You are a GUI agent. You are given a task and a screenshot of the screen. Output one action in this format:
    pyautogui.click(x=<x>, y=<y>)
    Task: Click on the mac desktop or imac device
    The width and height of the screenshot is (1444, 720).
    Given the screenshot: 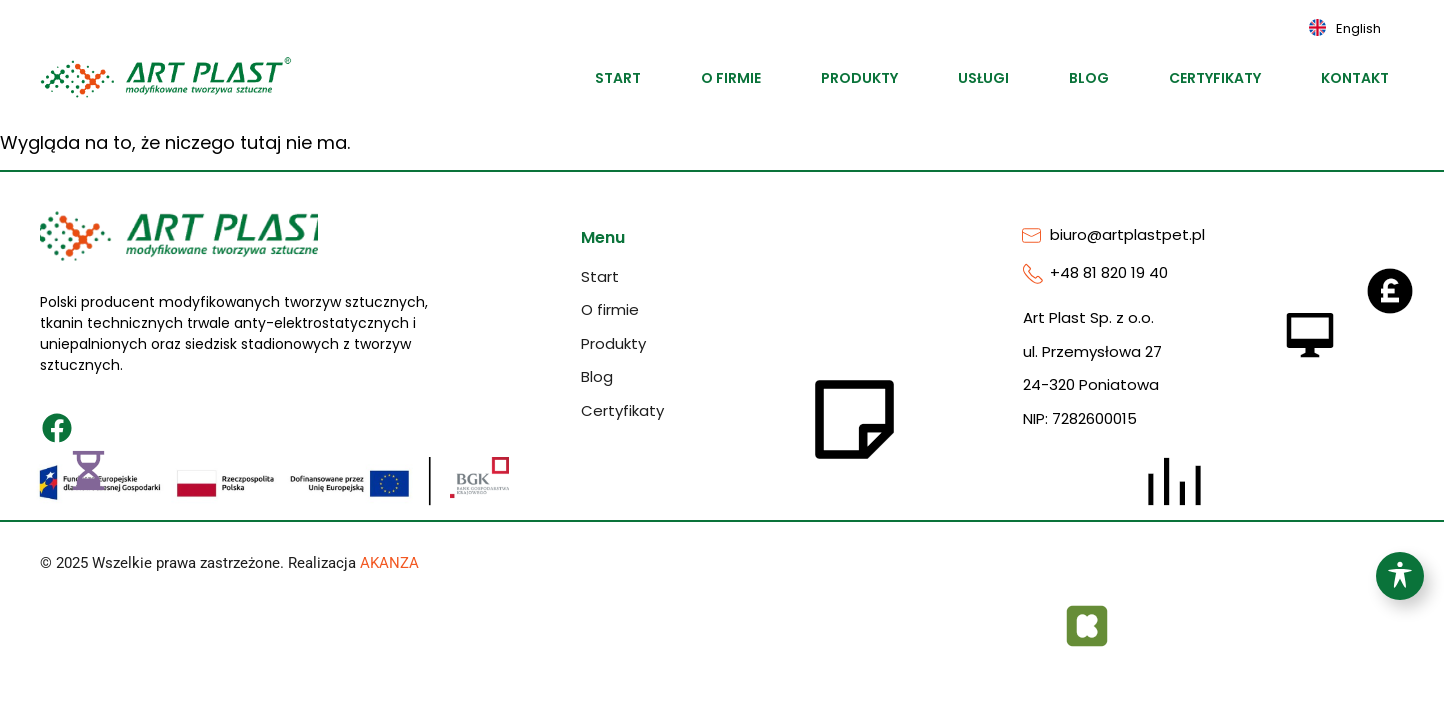 What is the action you would take?
    pyautogui.click(x=1310, y=334)
    